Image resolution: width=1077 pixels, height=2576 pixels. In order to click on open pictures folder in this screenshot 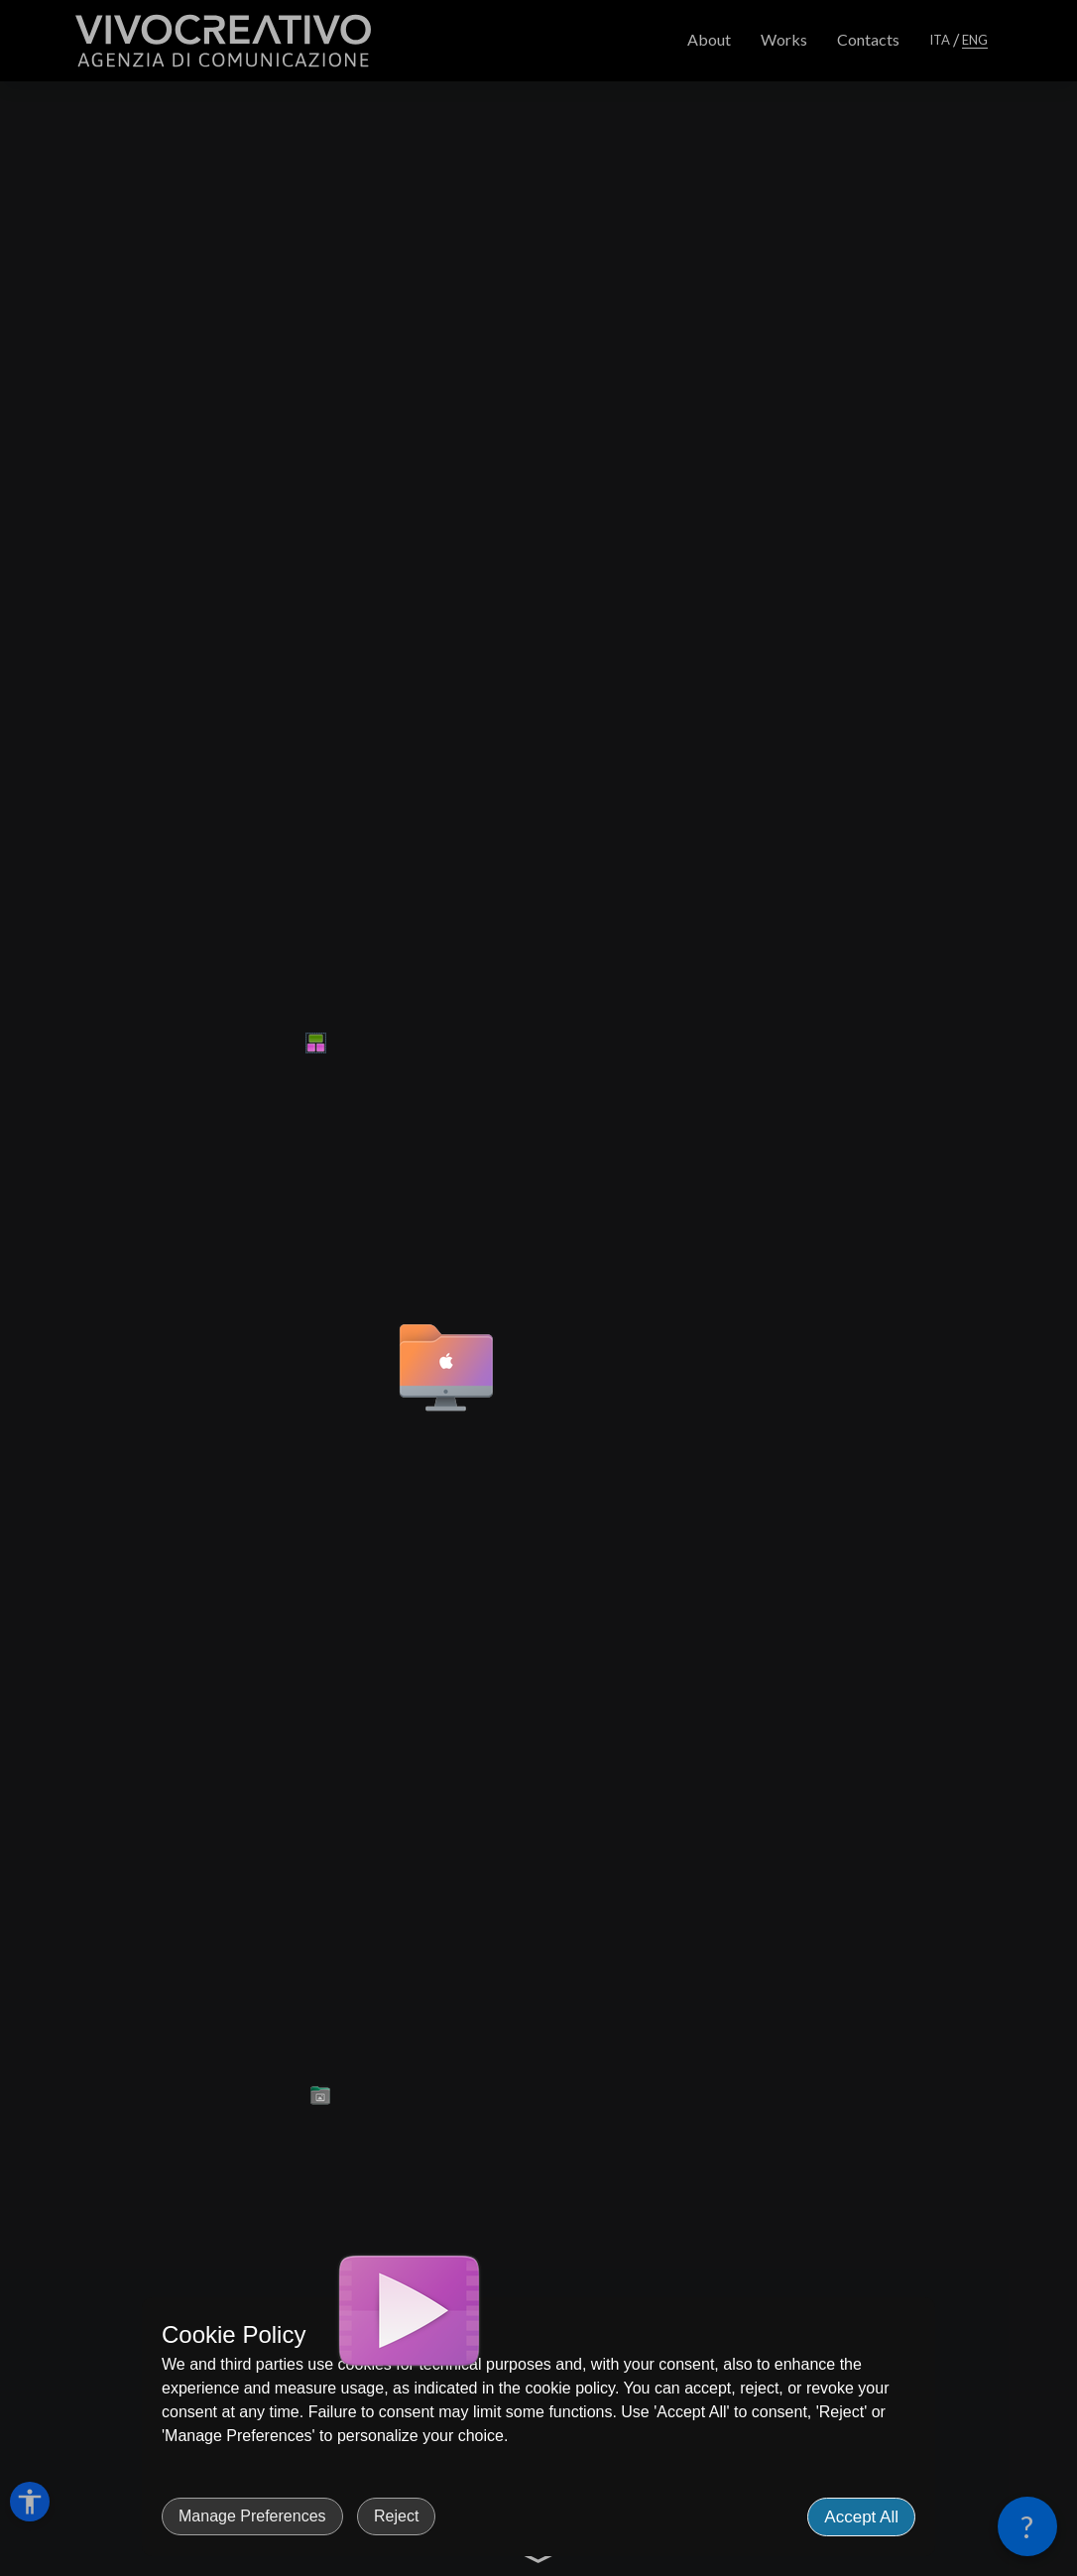, I will do `click(320, 2095)`.